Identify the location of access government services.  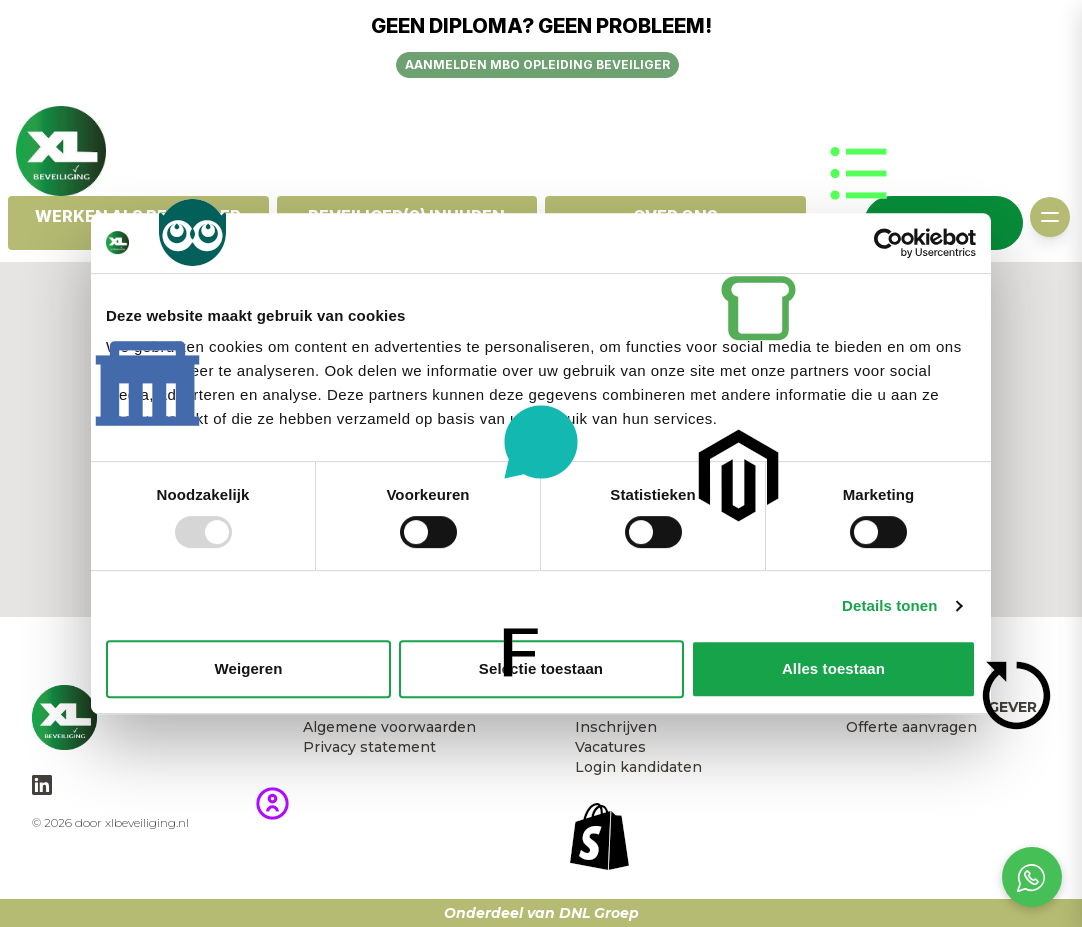
(147, 383).